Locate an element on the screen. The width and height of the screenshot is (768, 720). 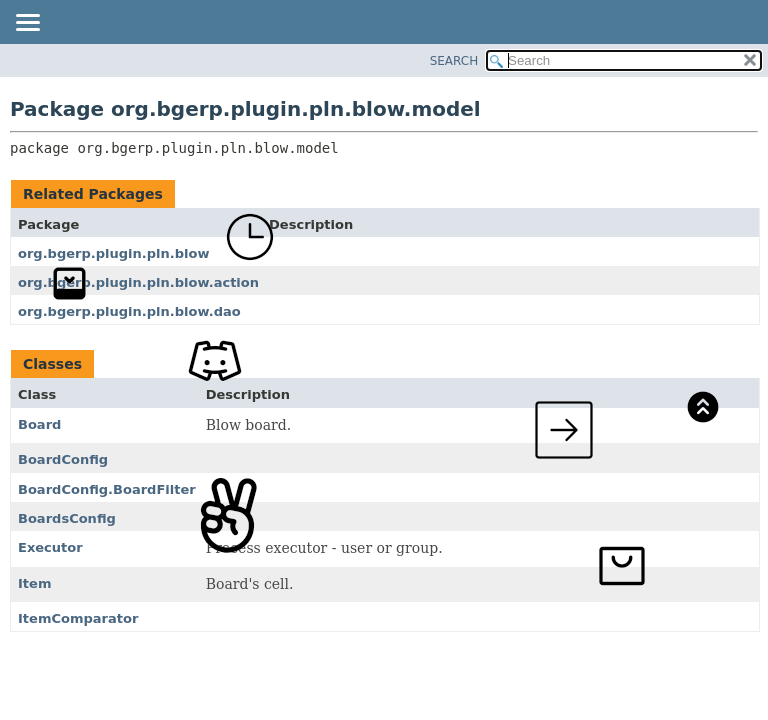
send a peace sign or friendly gesture is located at coordinates (227, 515).